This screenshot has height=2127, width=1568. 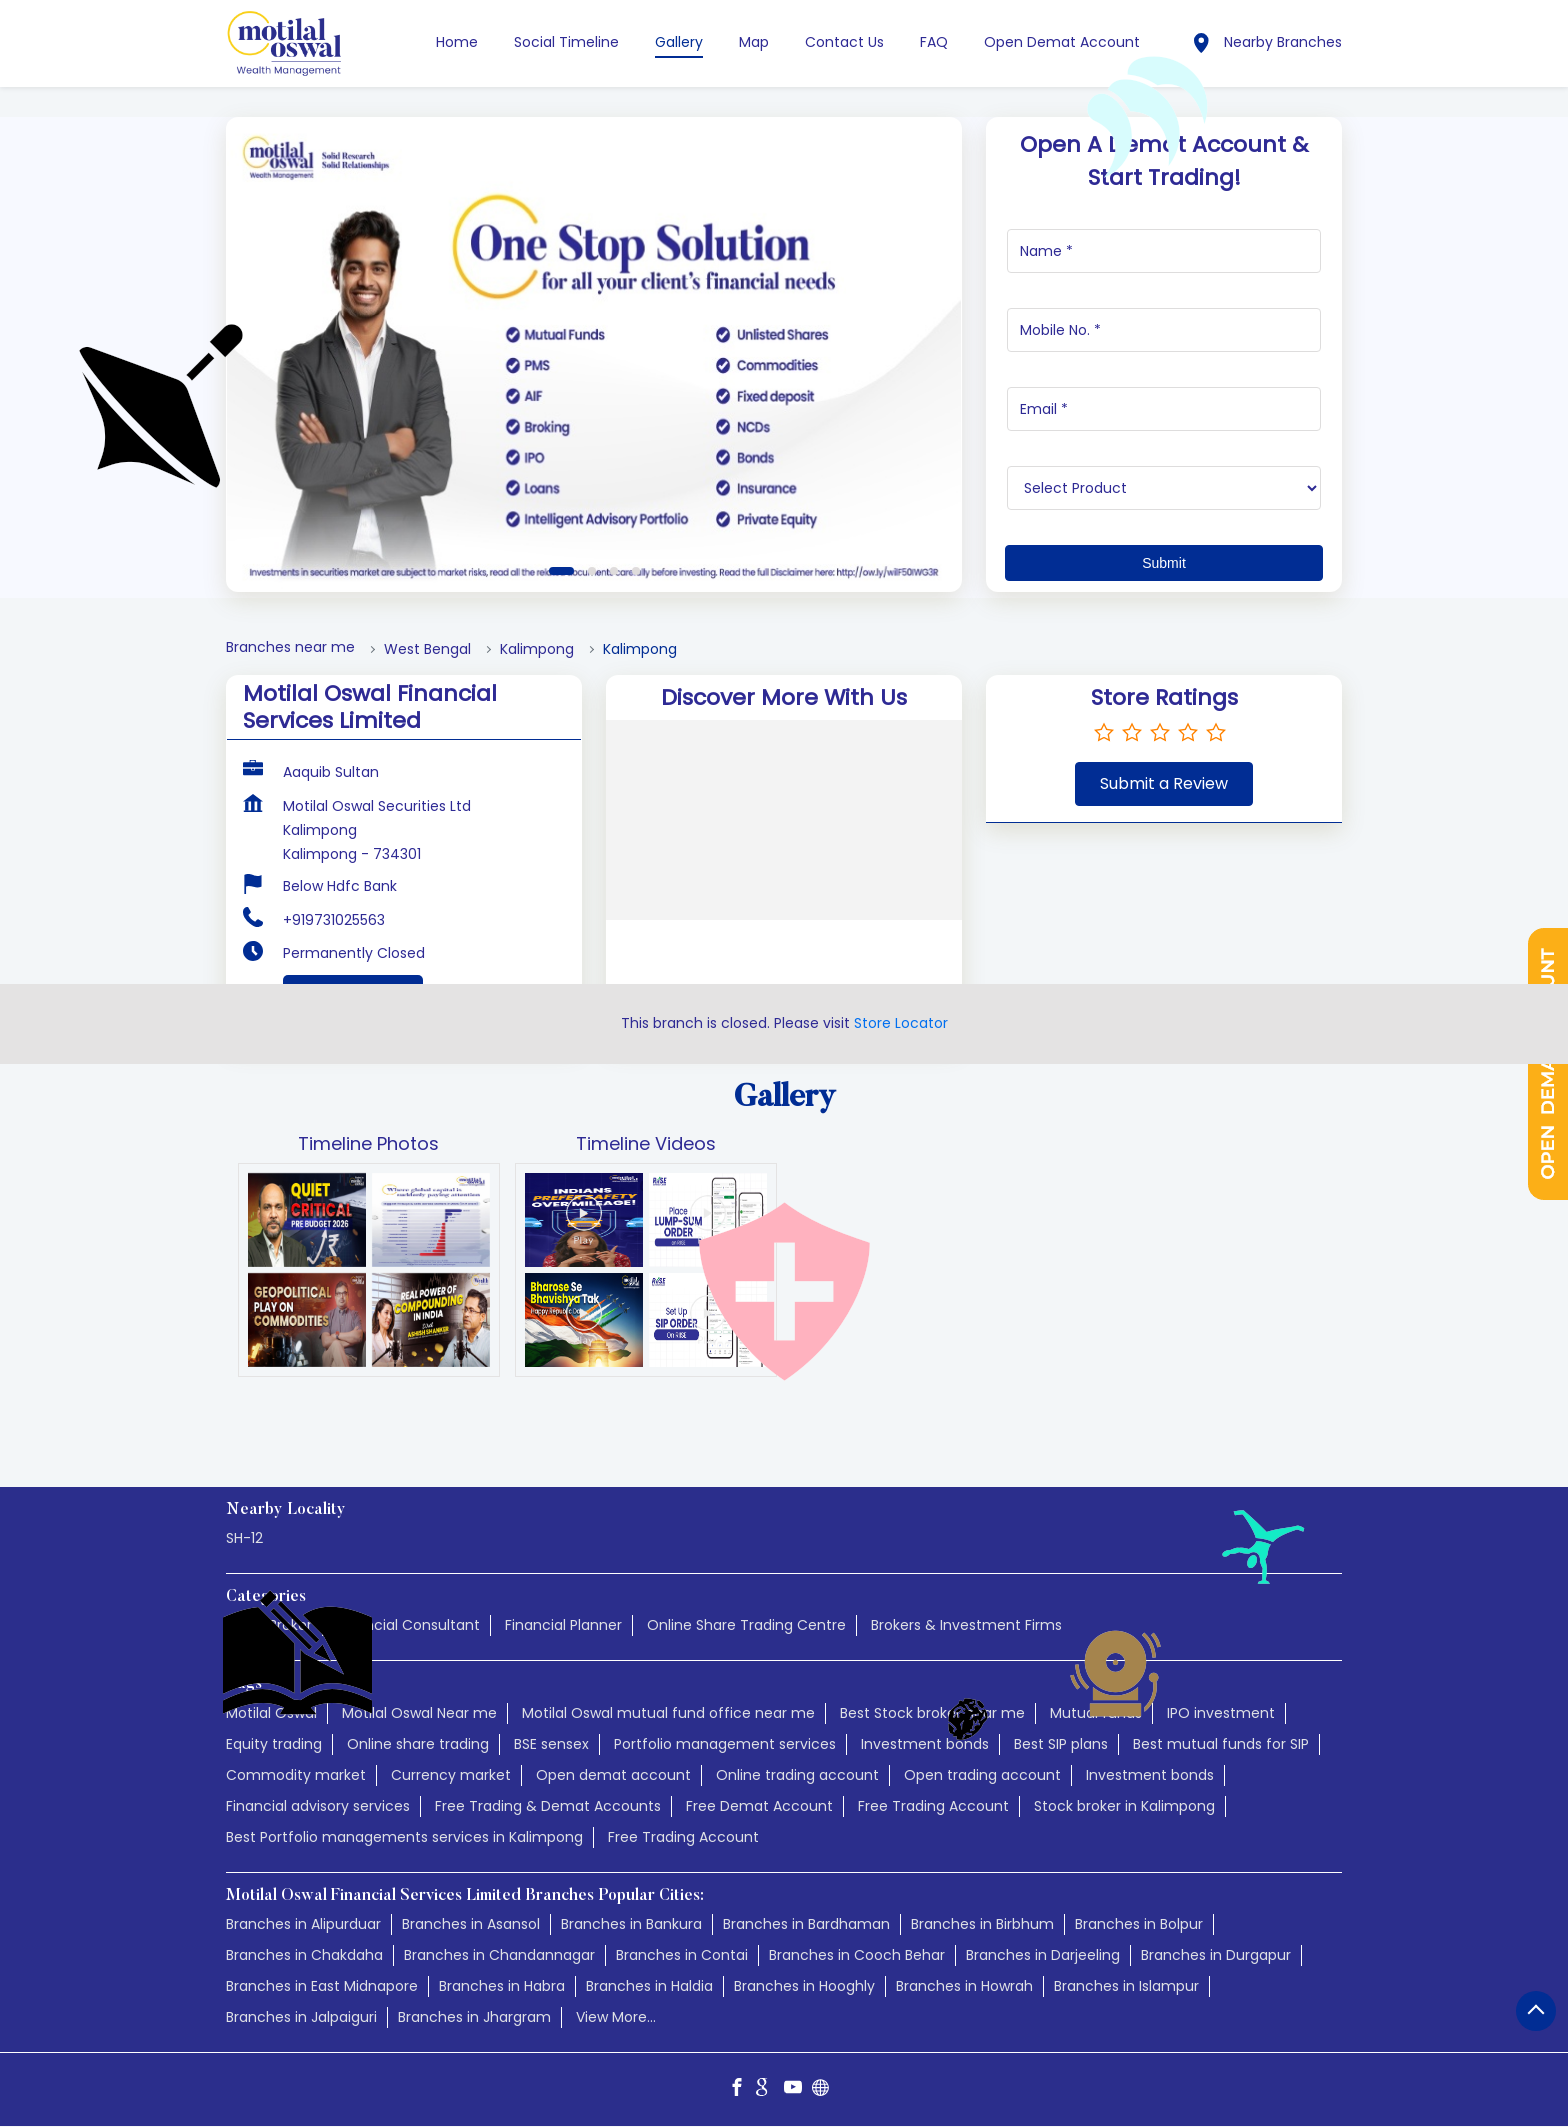 What do you see at coordinates (1115, 1671) in the screenshot?
I see `alarm or alert is currently active` at bounding box center [1115, 1671].